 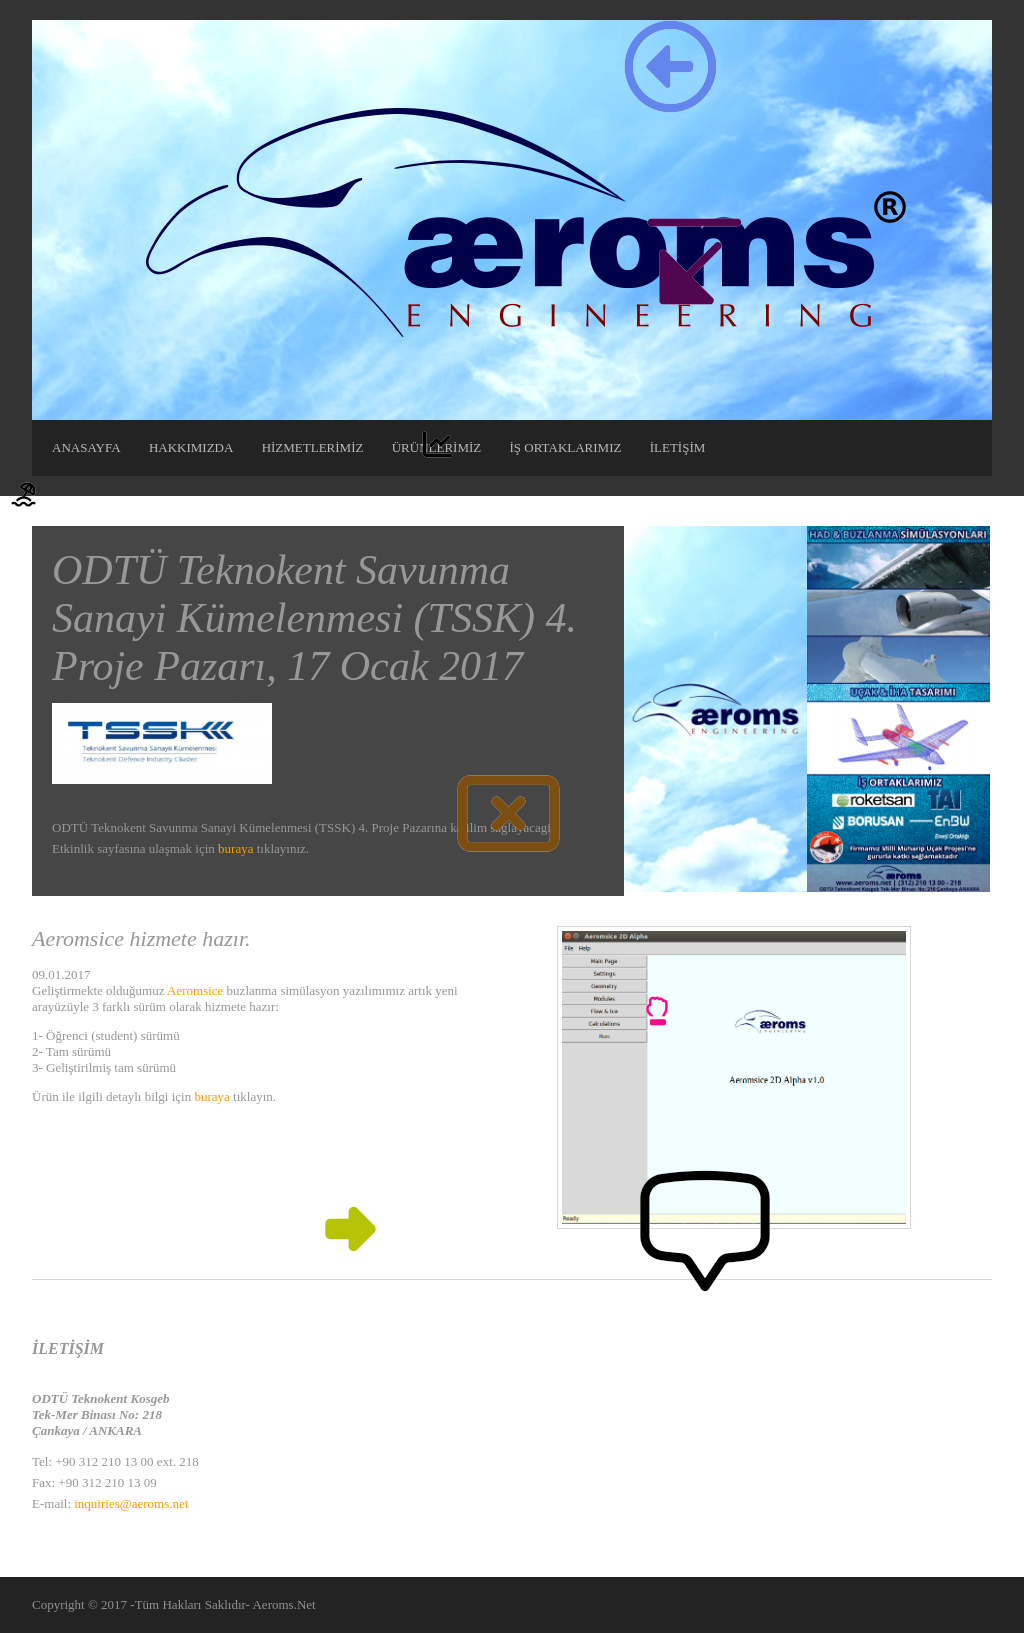 What do you see at coordinates (670, 66) in the screenshot?
I see `go back to the previous screen` at bounding box center [670, 66].